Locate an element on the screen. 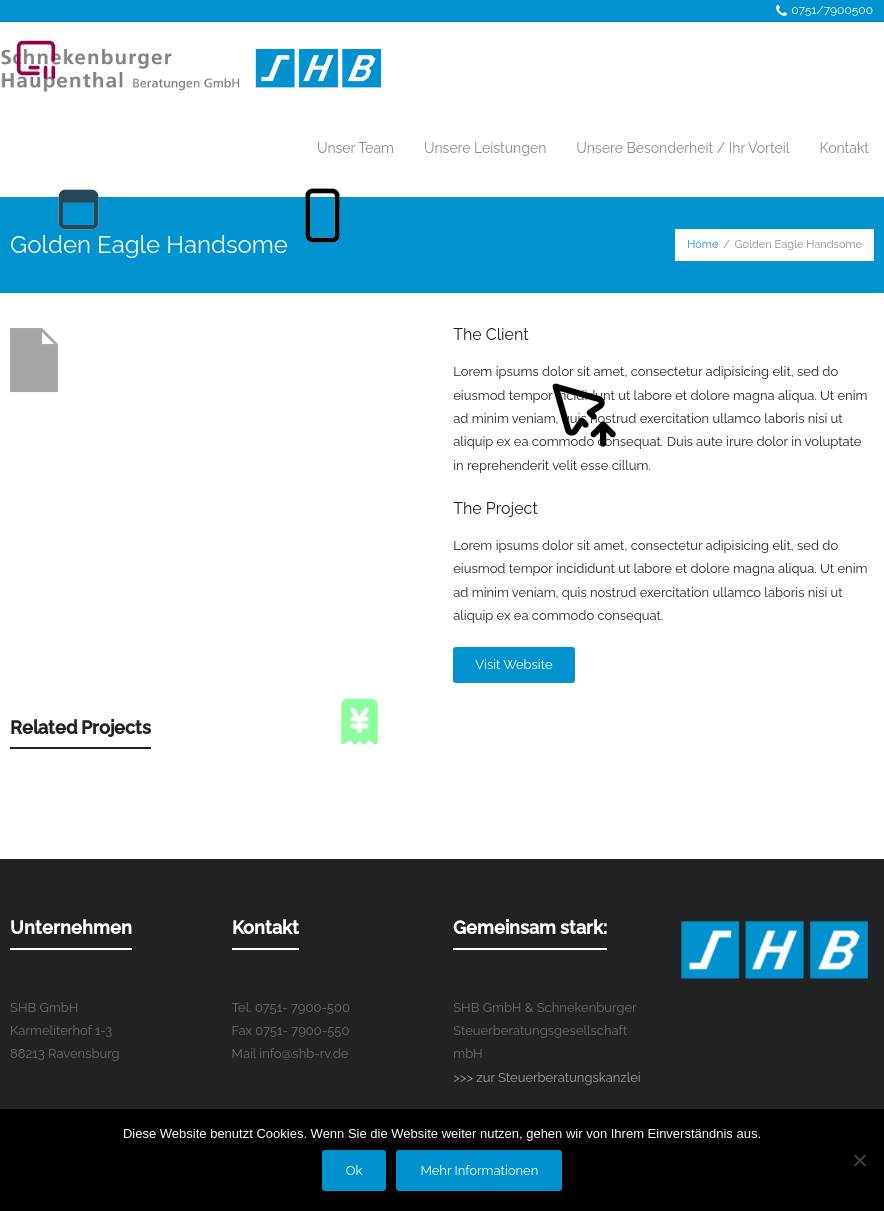 This screenshot has height=1211, width=884. scroll to top of page is located at coordinates (581, 412).